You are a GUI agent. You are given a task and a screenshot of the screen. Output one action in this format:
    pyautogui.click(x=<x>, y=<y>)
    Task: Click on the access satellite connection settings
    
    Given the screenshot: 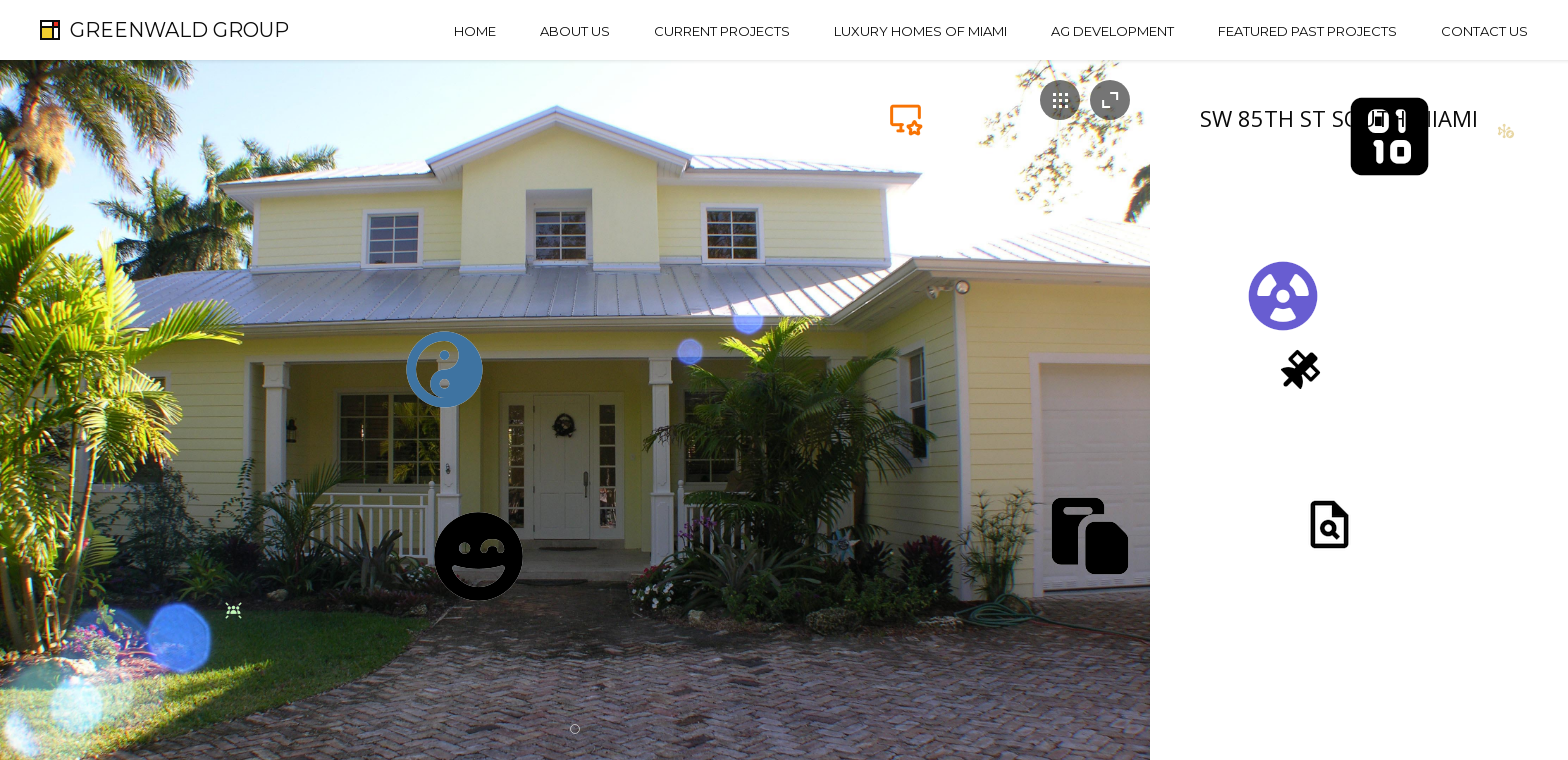 What is the action you would take?
    pyautogui.click(x=1300, y=369)
    